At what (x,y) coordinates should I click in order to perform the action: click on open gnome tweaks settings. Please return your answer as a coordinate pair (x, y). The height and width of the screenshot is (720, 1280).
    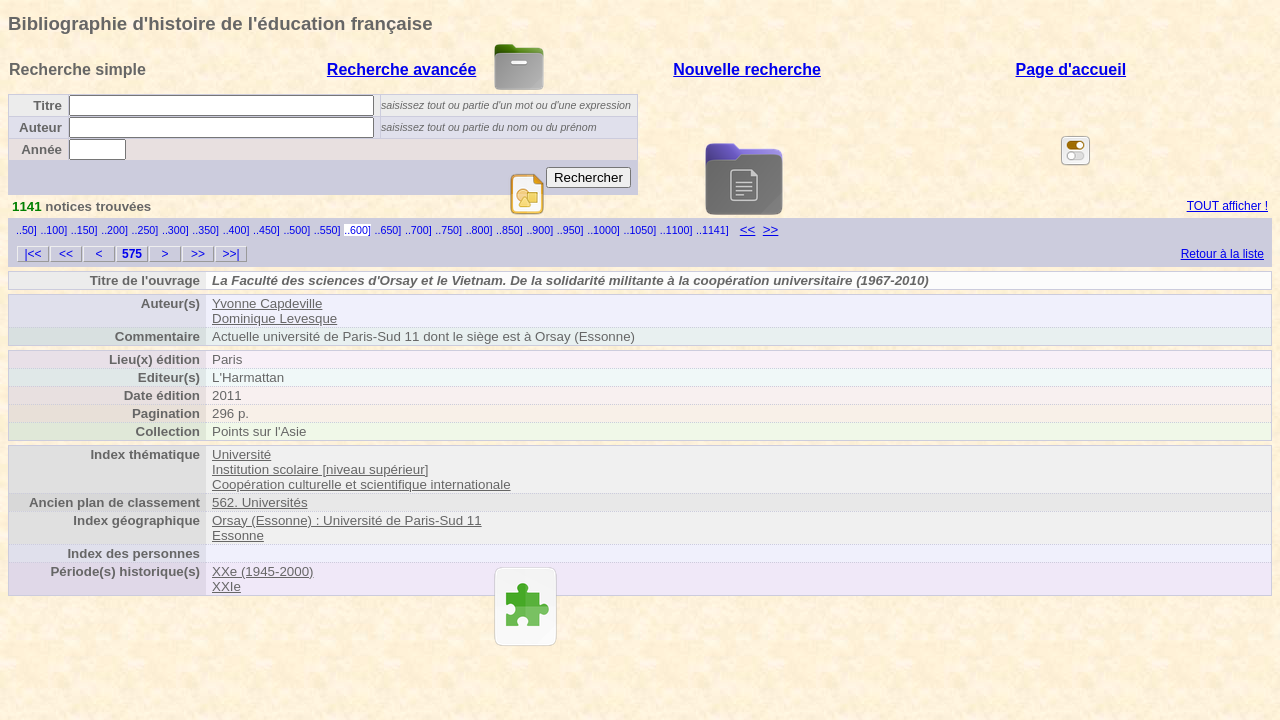
    Looking at the image, I should click on (1075, 150).